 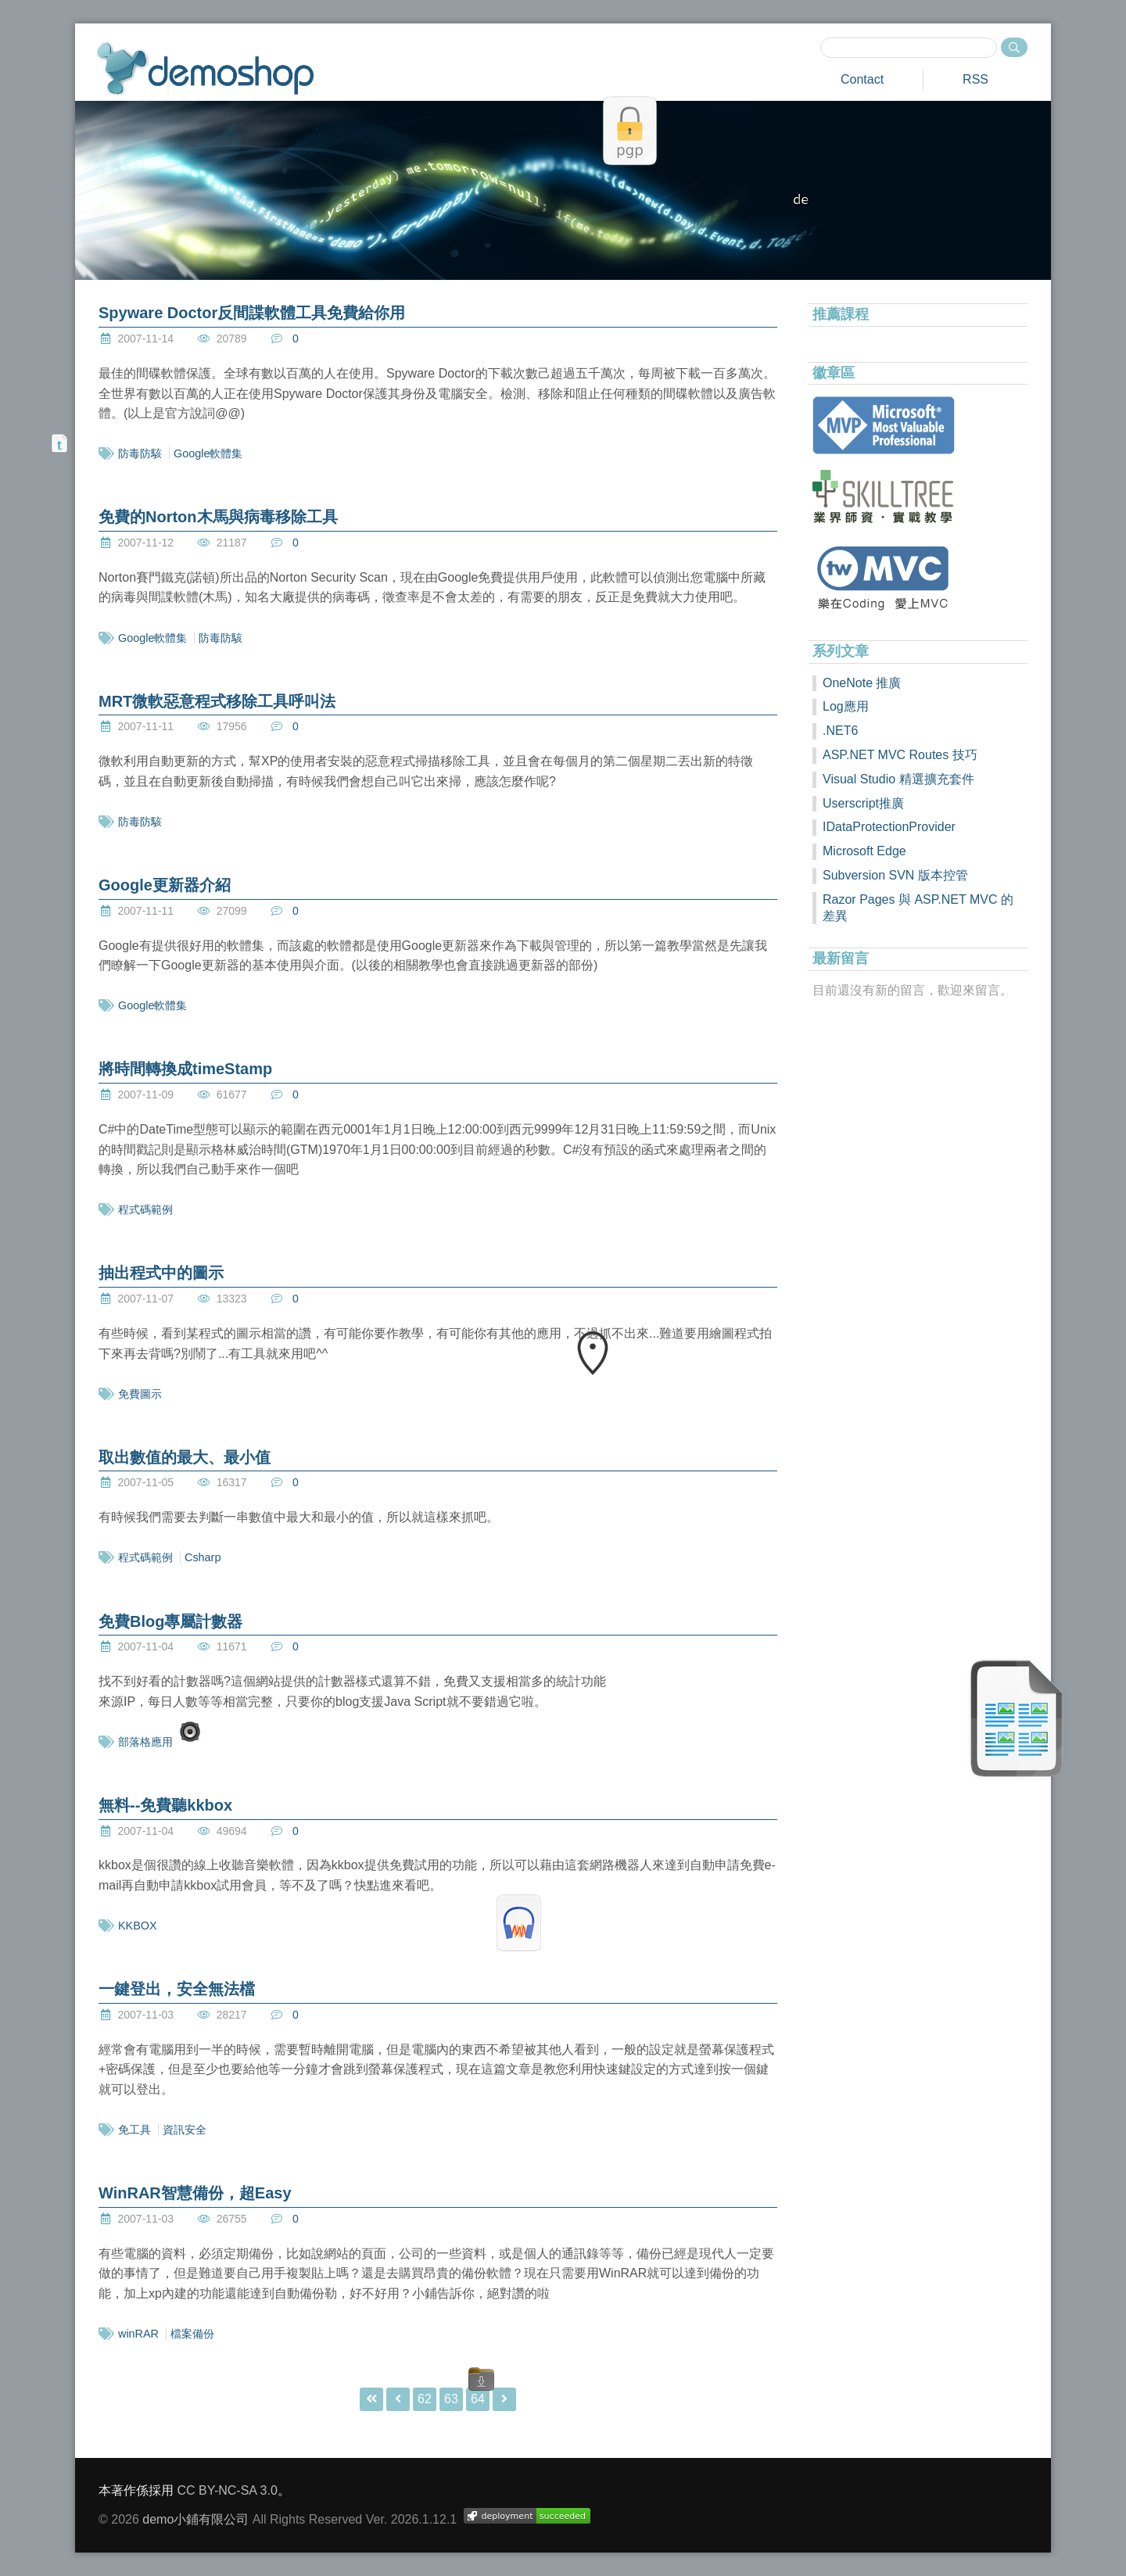 What do you see at coordinates (190, 1732) in the screenshot?
I see `adjust speaker or audio output settings` at bounding box center [190, 1732].